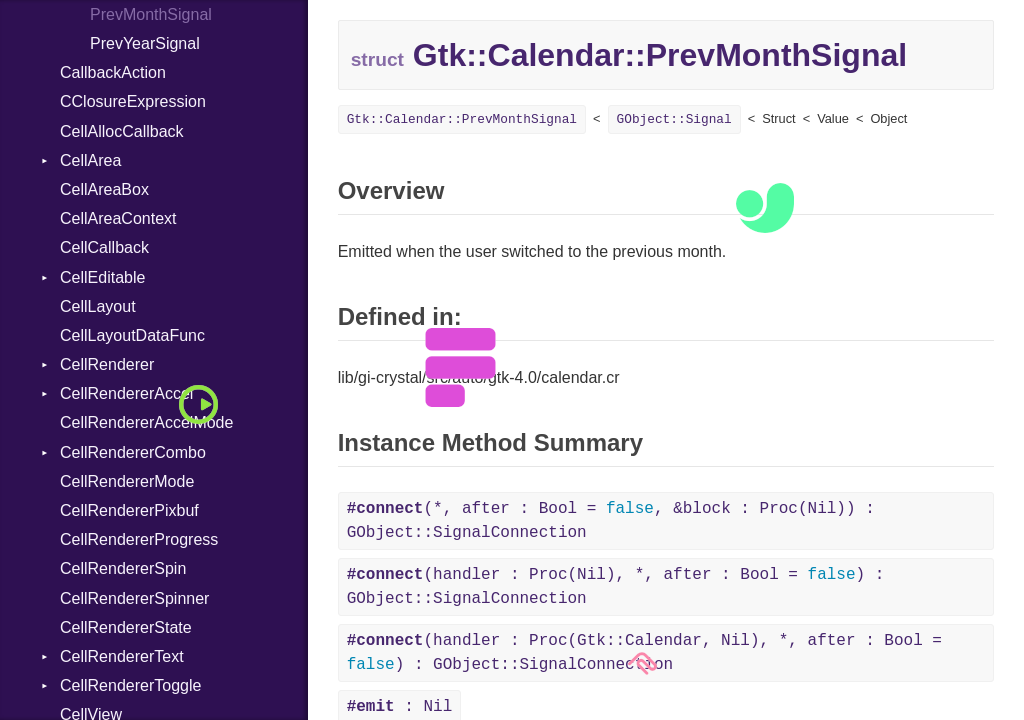 The width and height of the screenshot is (1024, 720). What do you see at coordinates (765, 208) in the screenshot?
I see `ultralytics company logo` at bounding box center [765, 208].